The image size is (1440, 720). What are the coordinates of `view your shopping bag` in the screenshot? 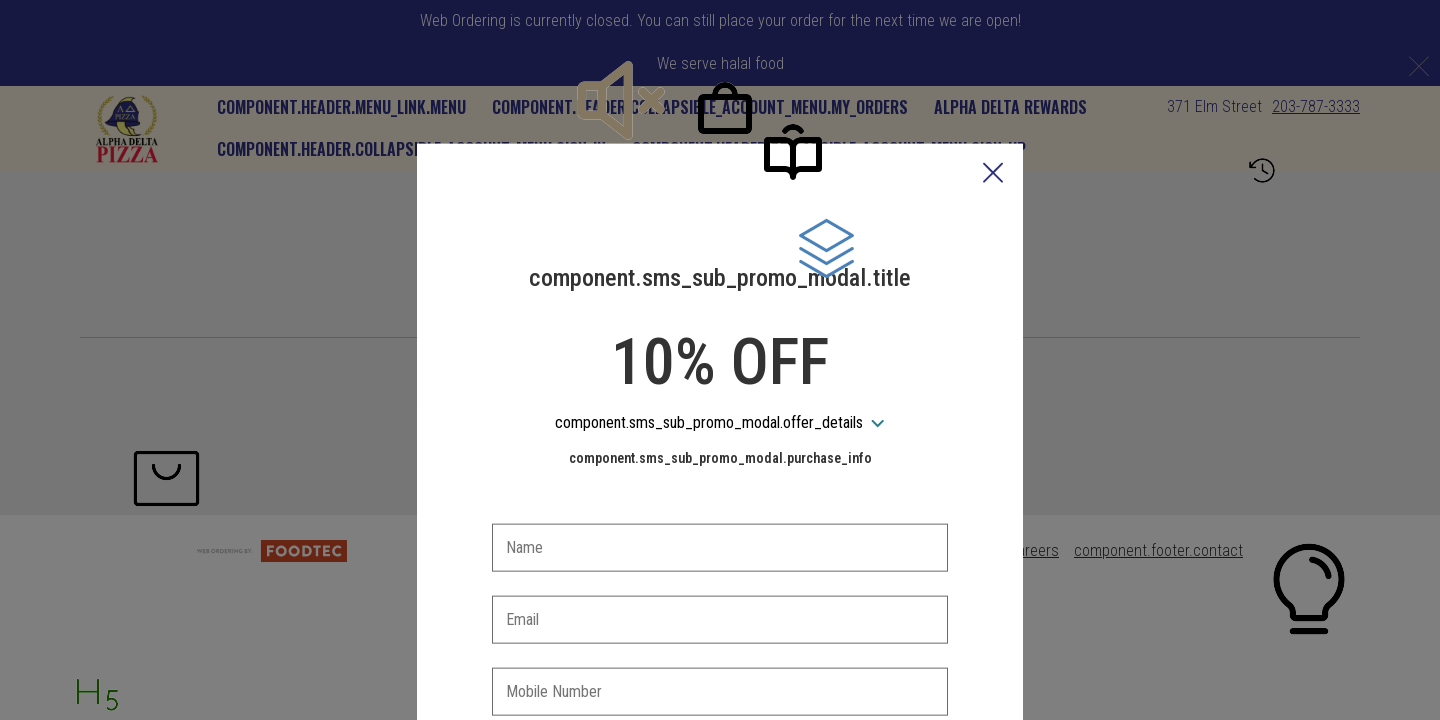 It's located at (166, 478).